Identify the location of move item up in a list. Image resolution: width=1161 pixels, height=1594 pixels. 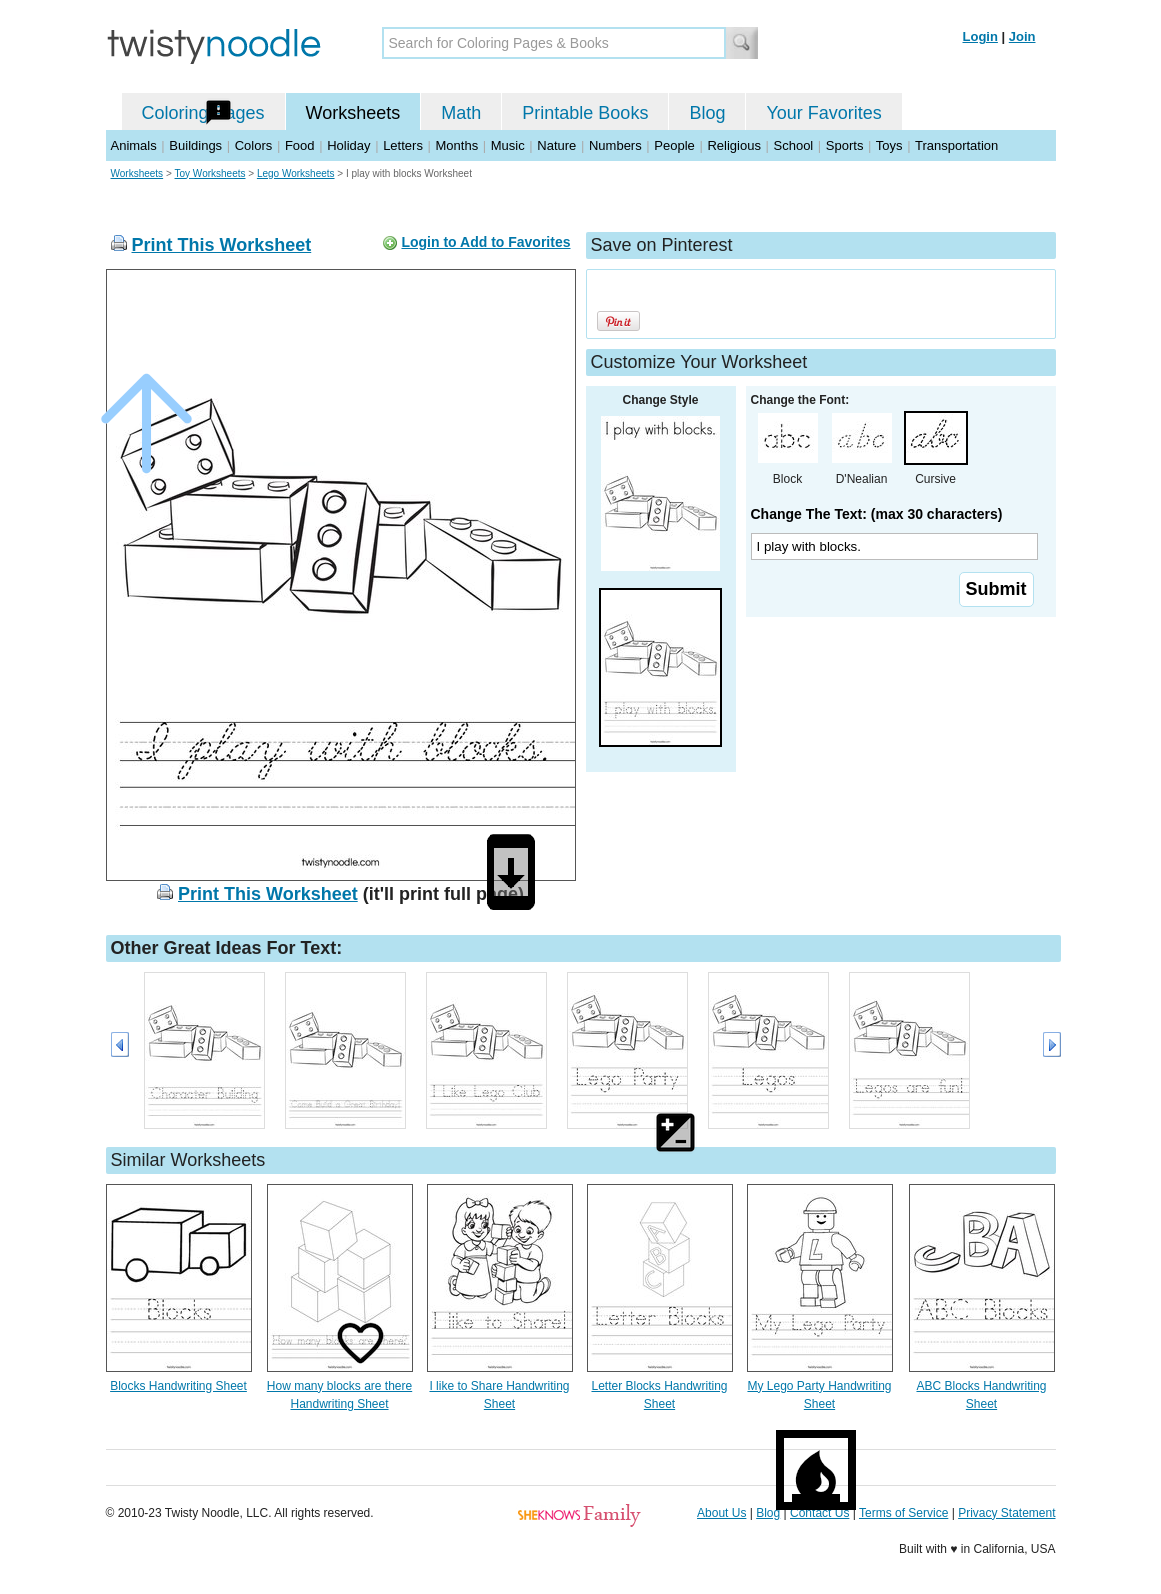
(146, 423).